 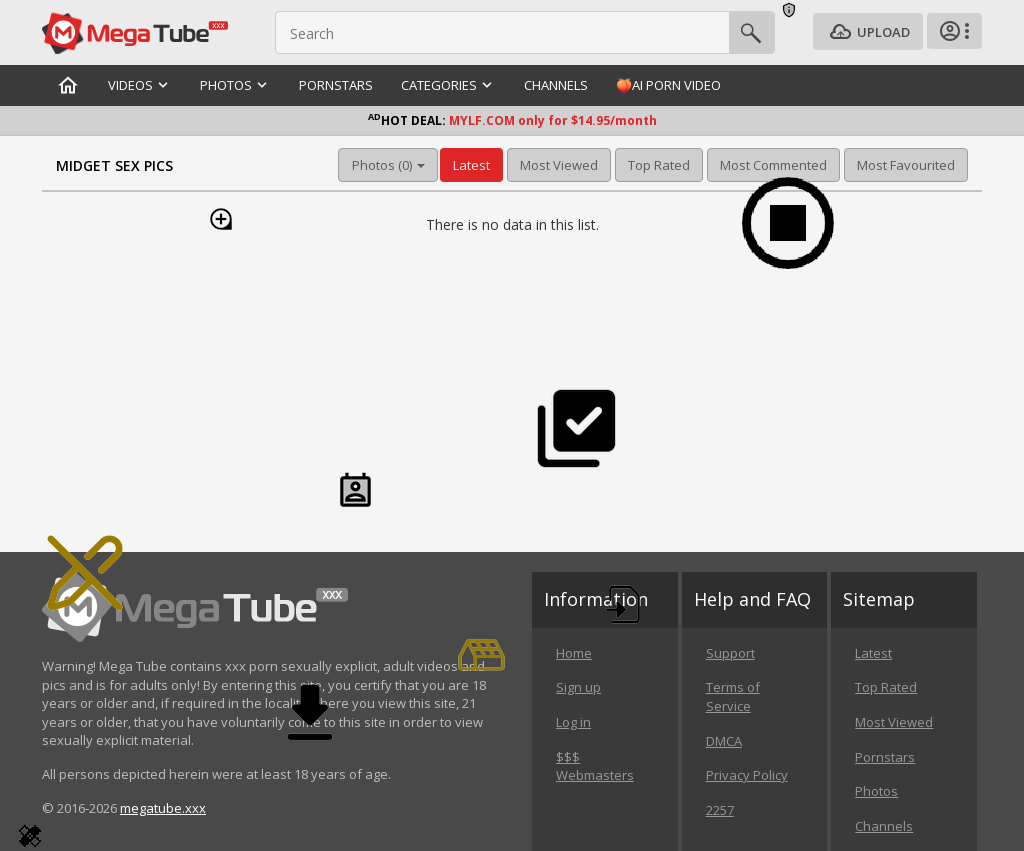 What do you see at coordinates (624, 604) in the screenshot?
I see `indicates a file has been moved to another location` at bounding box center [624, 604].